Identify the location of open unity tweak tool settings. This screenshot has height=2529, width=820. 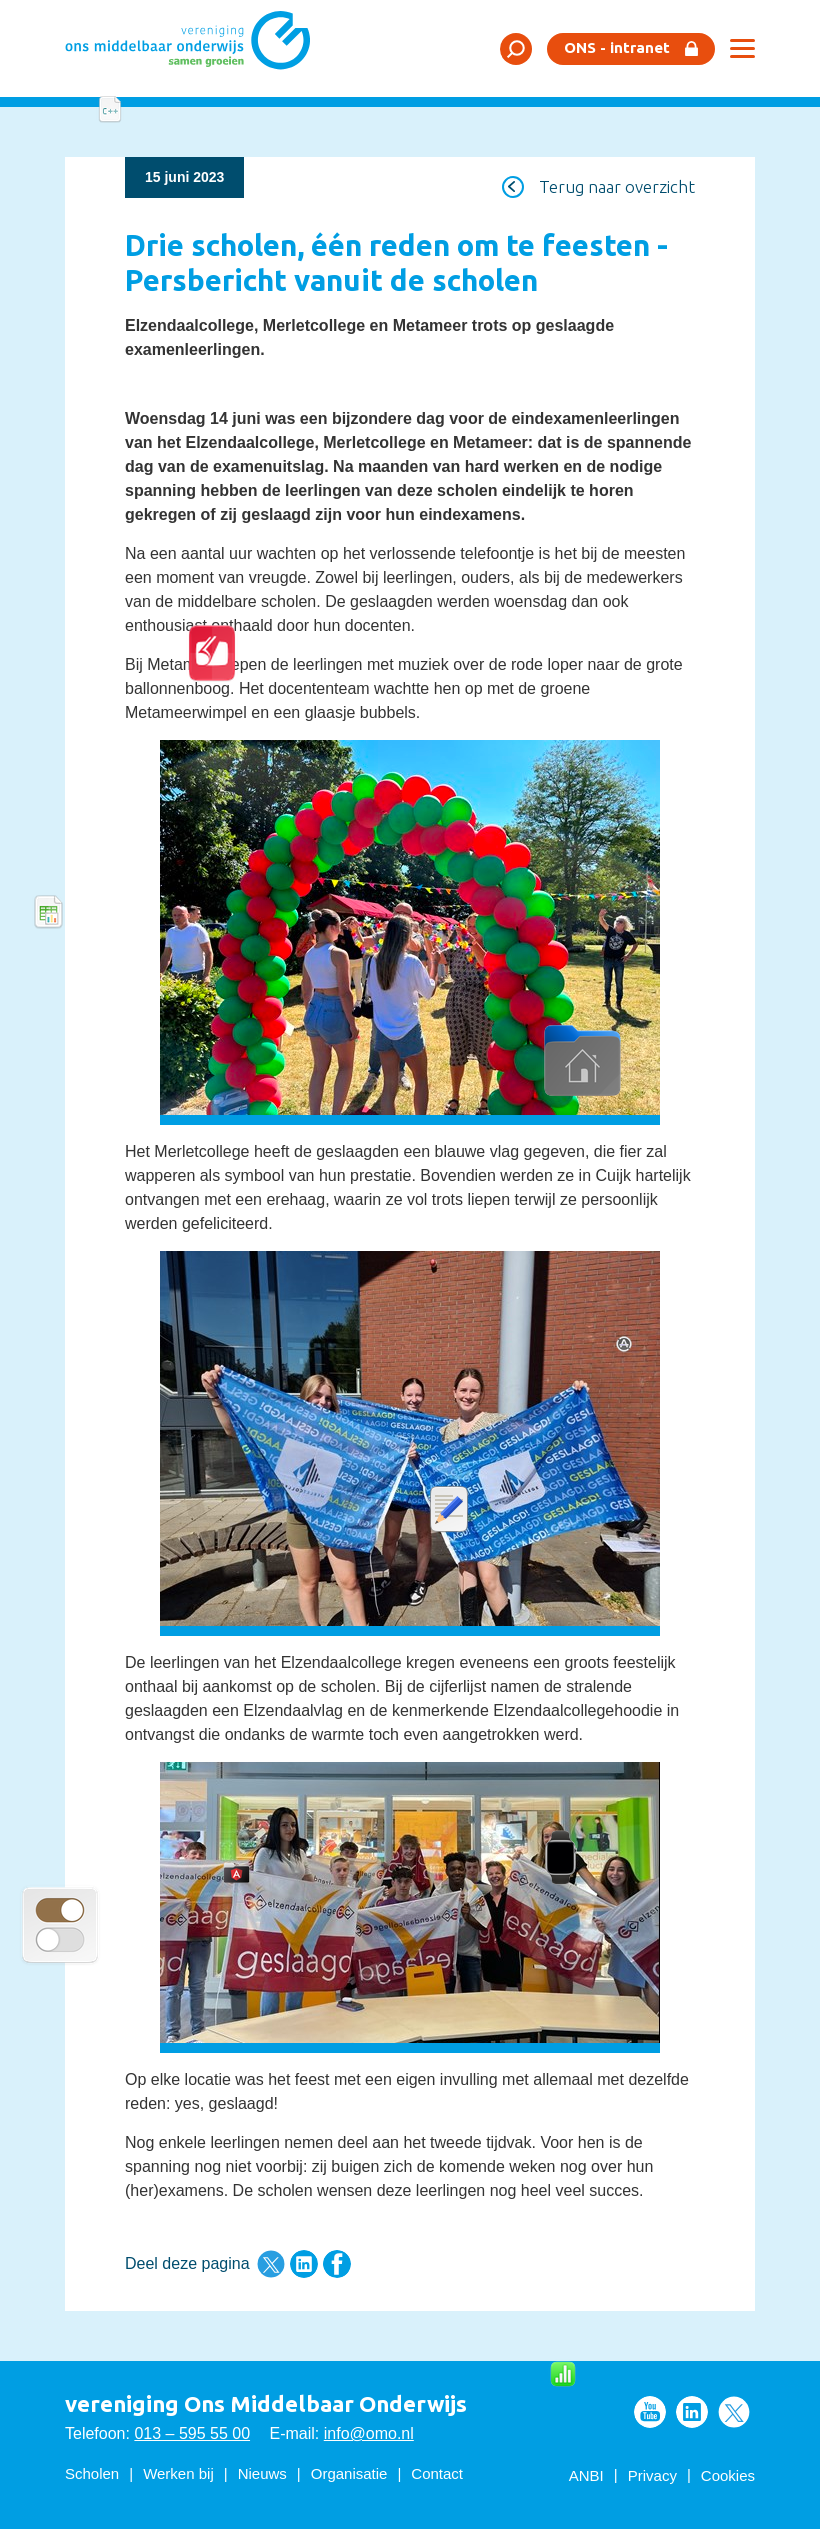
(60, 1925).